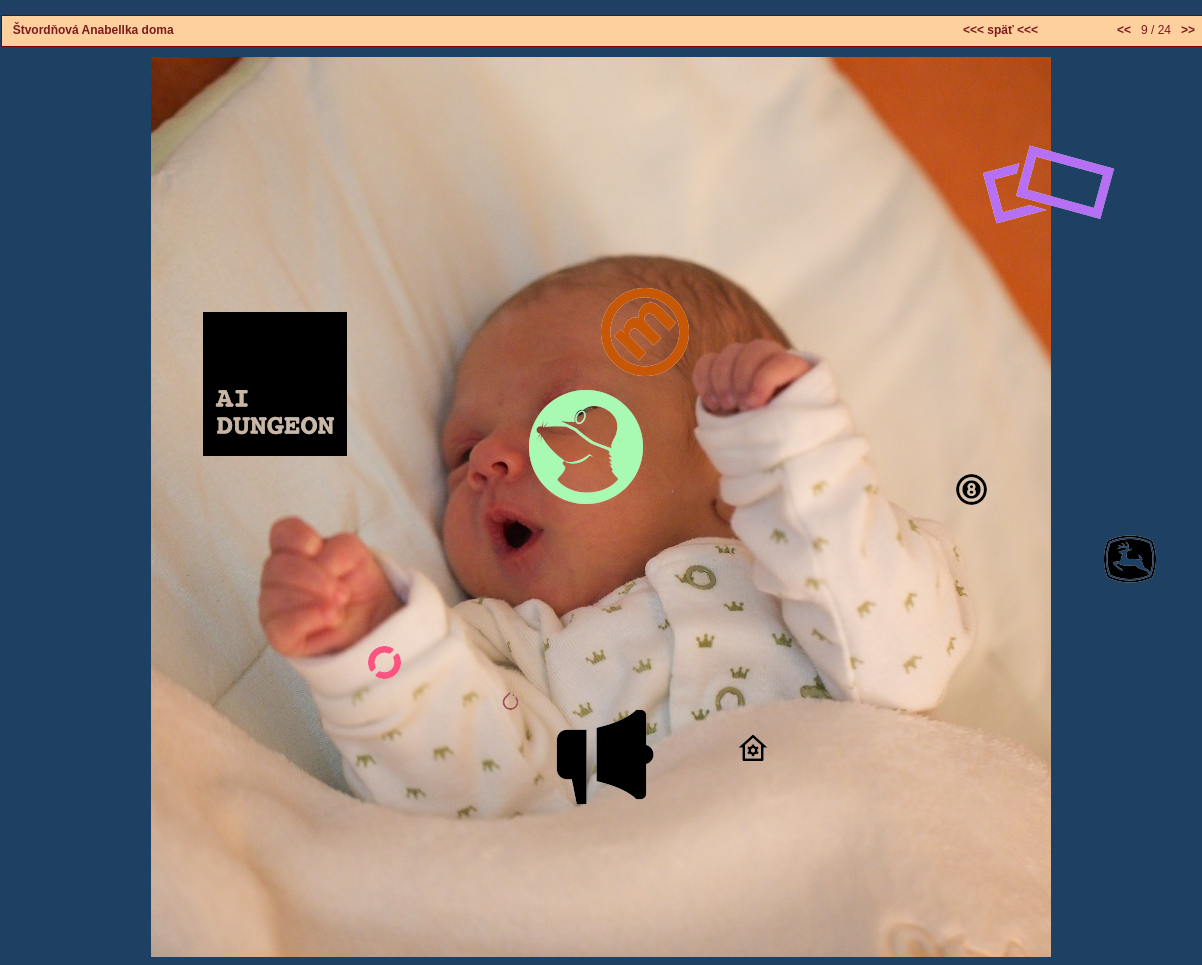 The width and height of the screenshot is (1202, 965). I want to click on access billiards or pool game, so click(971, 489).